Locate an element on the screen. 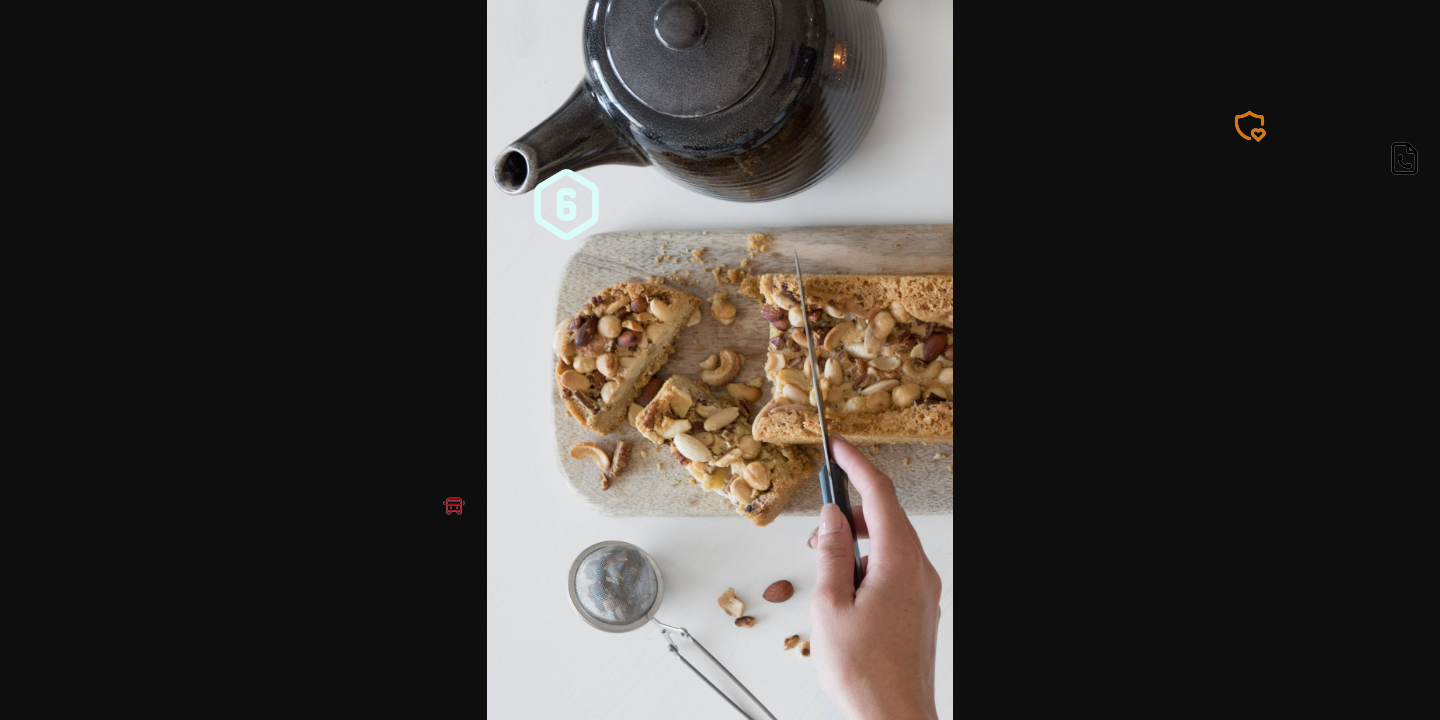 The height and width of the screenshot is (720, 1440). view public transit options is located at coordinates (454, 506).